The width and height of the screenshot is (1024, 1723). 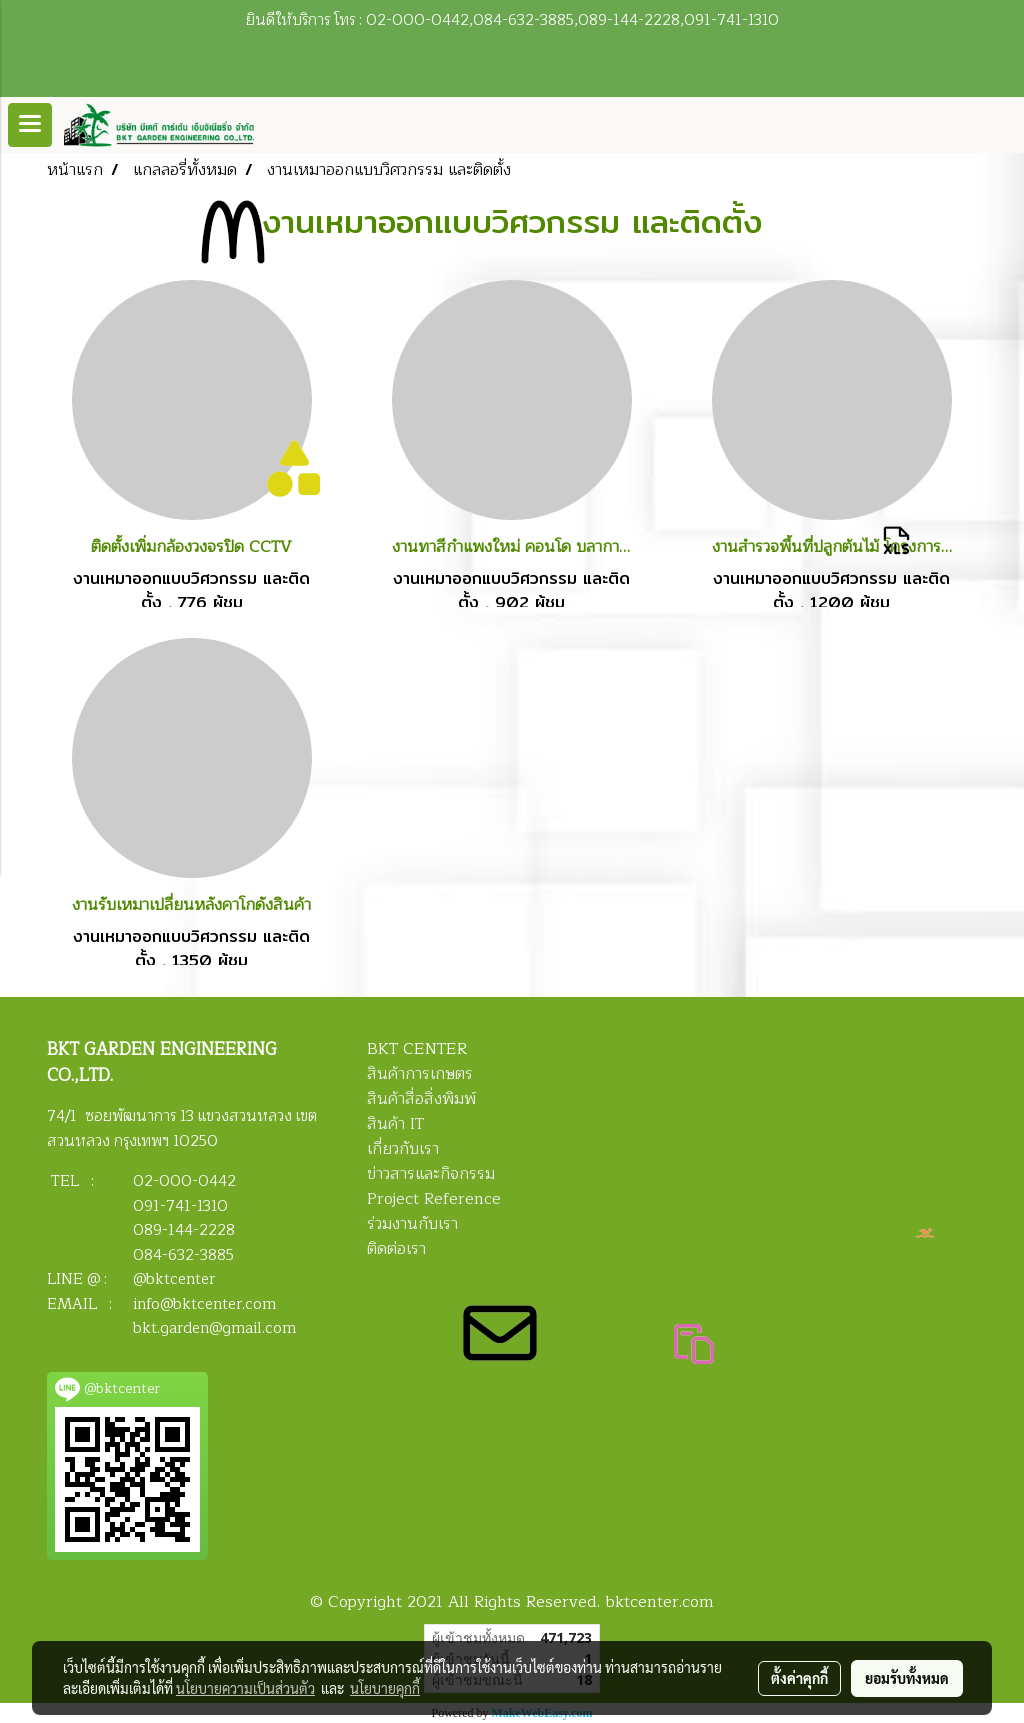 What do you see at coordinates (233, 232) in the screenshot?
I see `open the McDonald's app or website` at bounding box center [233, 232].